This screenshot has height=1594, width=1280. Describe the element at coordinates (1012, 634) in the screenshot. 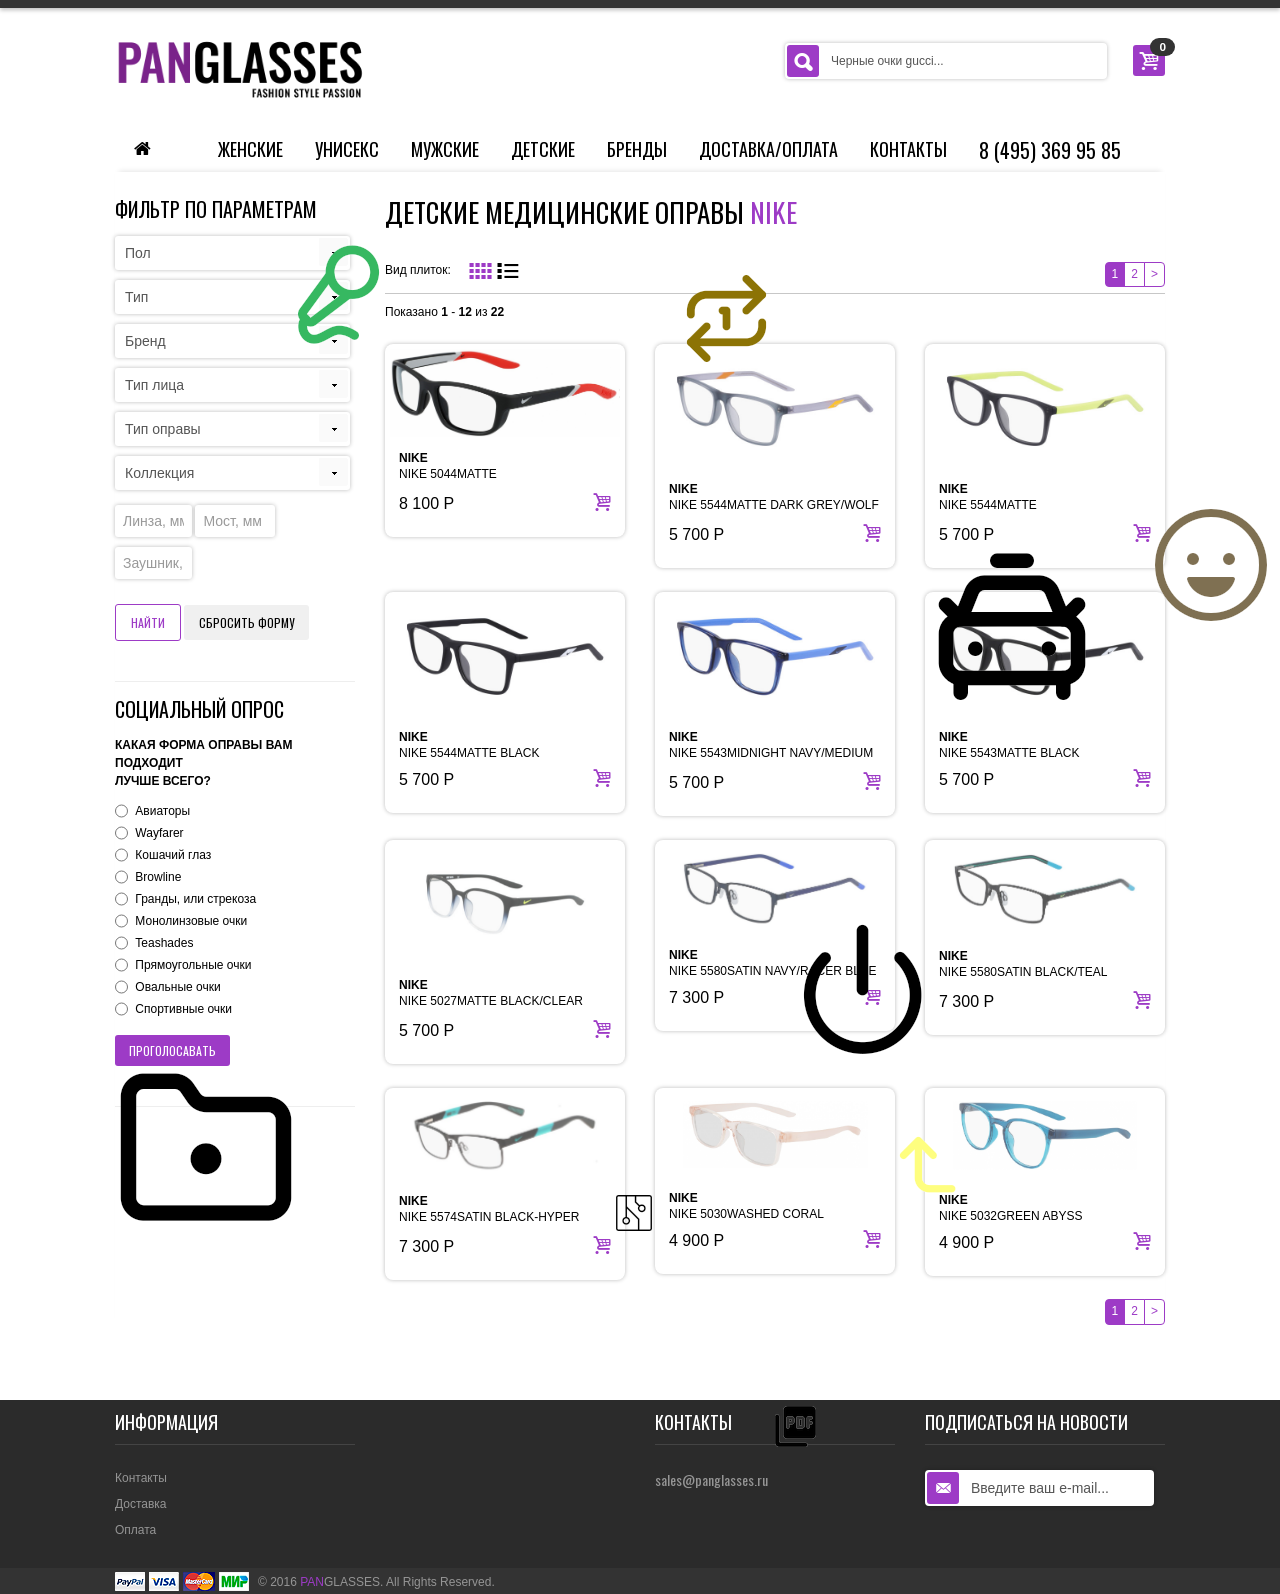

I see `request a taxi or cab ride` at that location.